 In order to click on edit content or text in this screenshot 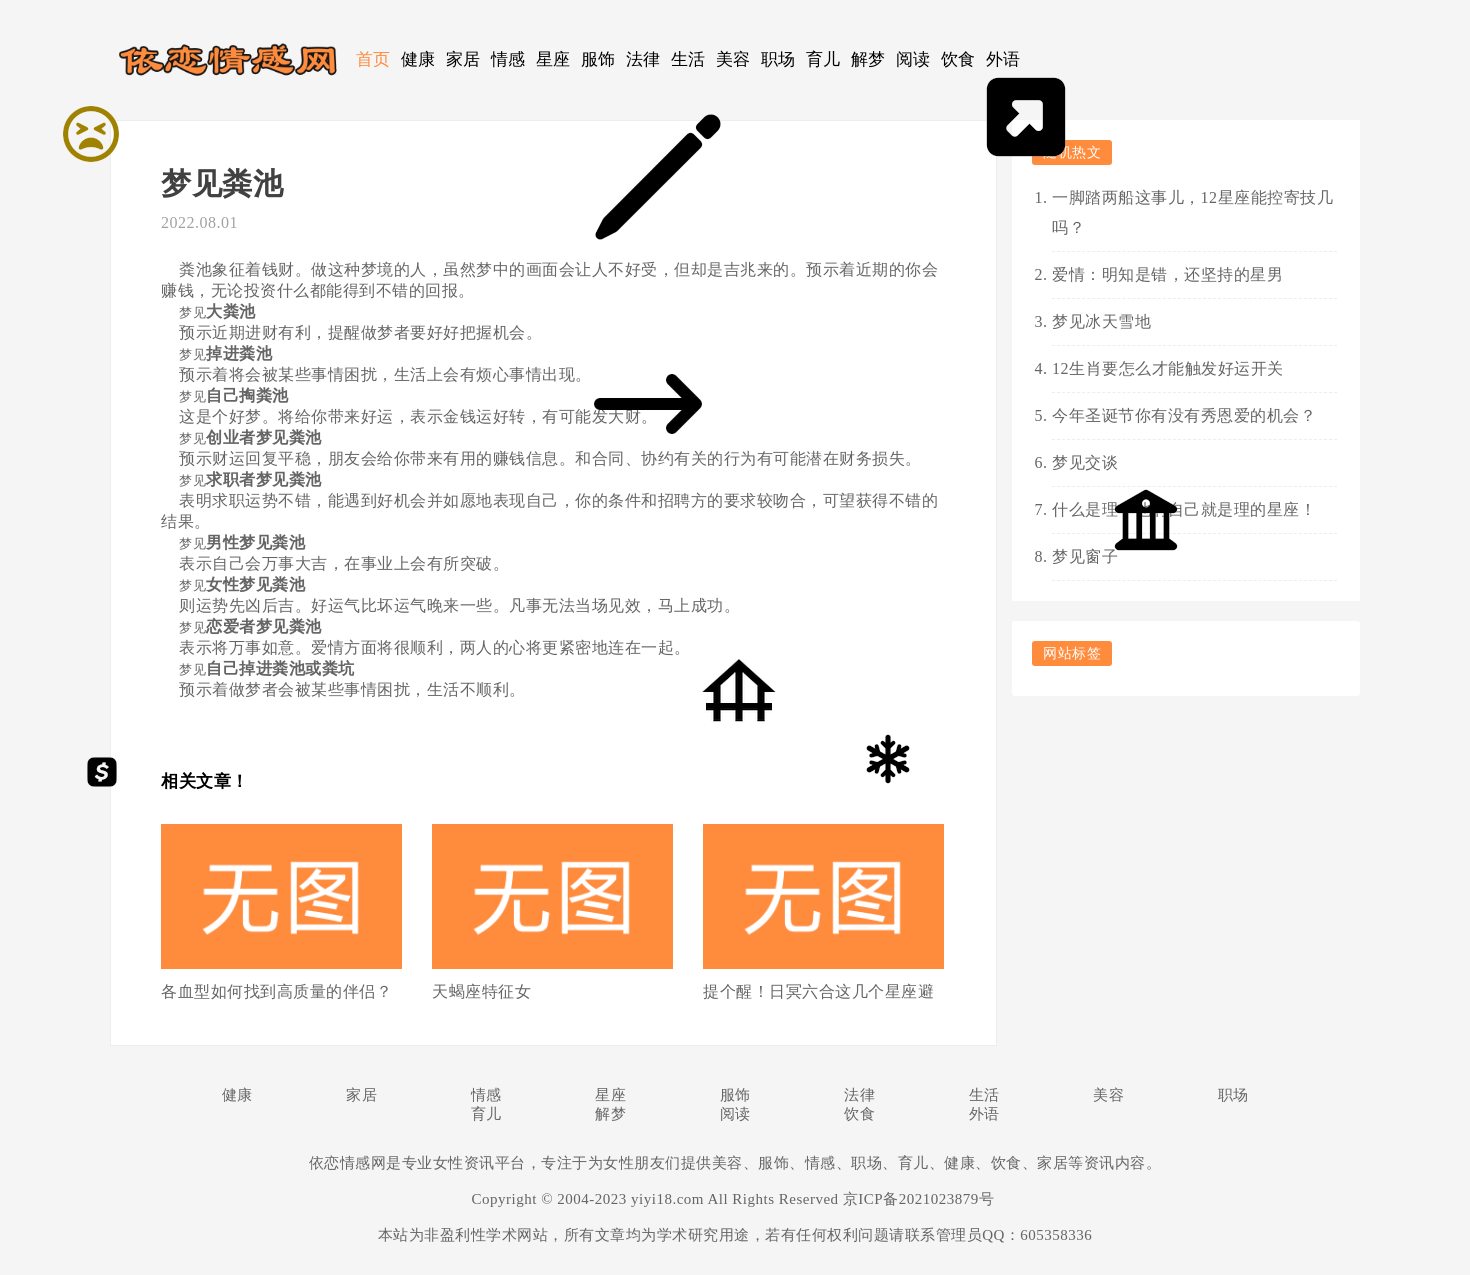, I will do `click(658, 177)`.